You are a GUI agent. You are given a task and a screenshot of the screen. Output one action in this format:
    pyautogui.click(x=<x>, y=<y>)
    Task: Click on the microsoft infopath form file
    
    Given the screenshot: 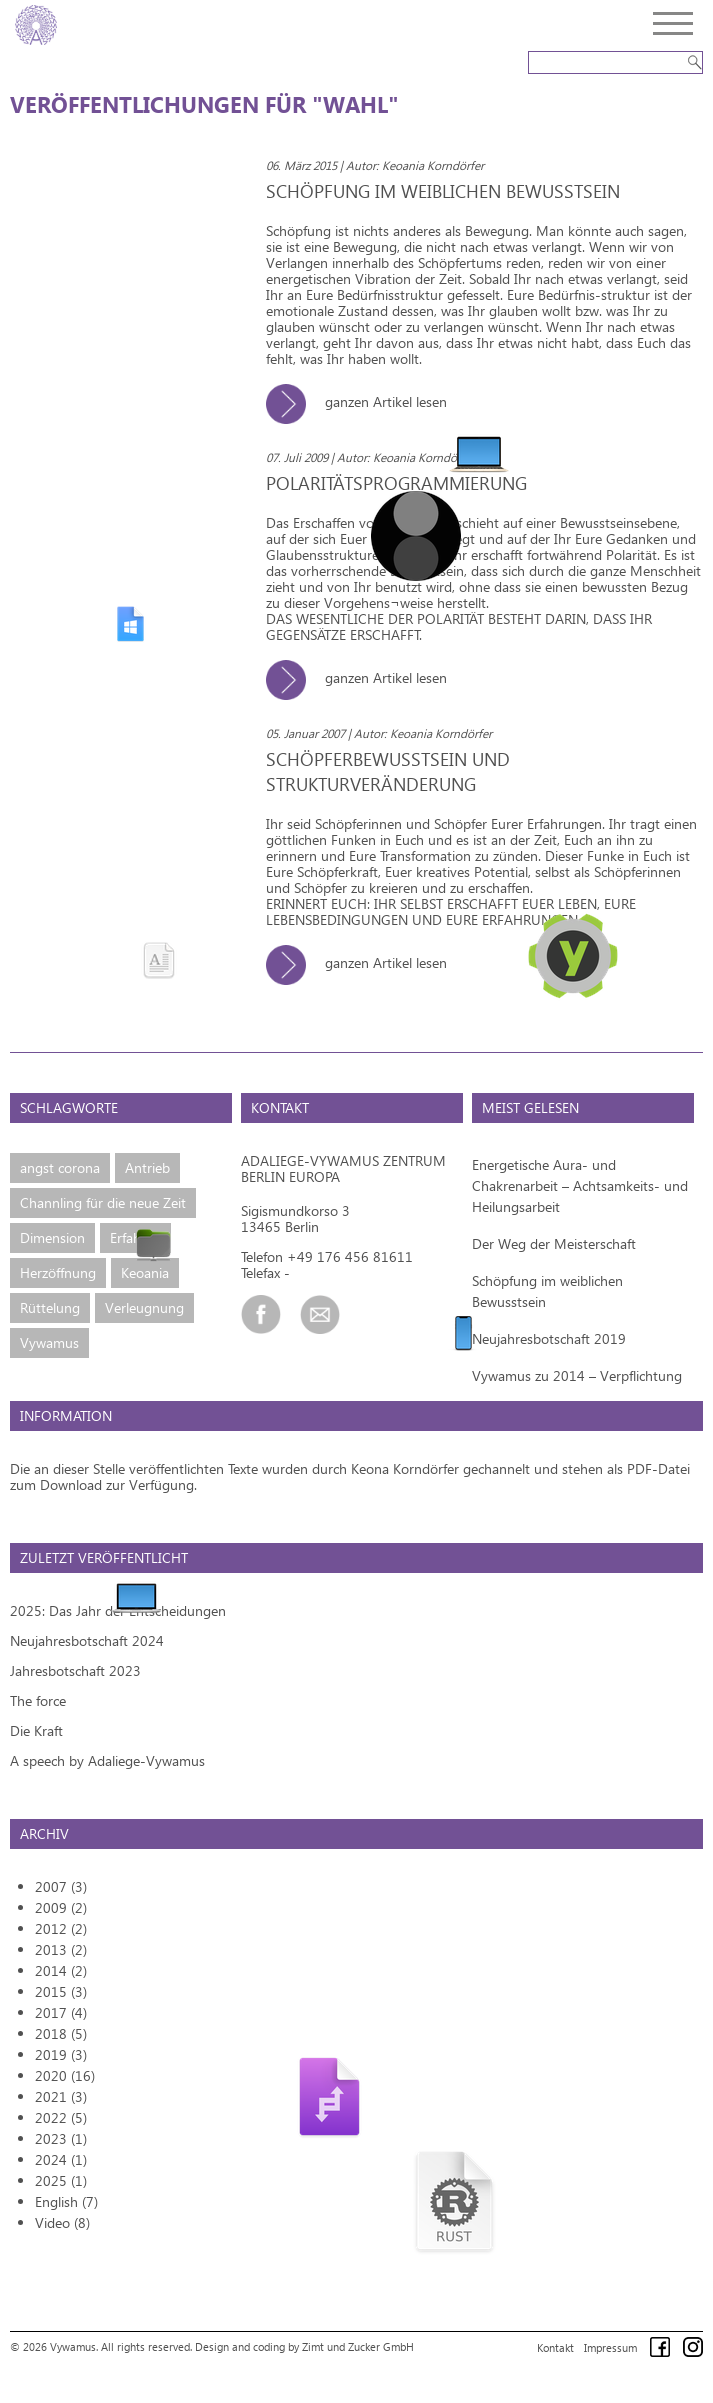 What is the action you would take?
    pyautogui.click(x=329, y=2096)
    